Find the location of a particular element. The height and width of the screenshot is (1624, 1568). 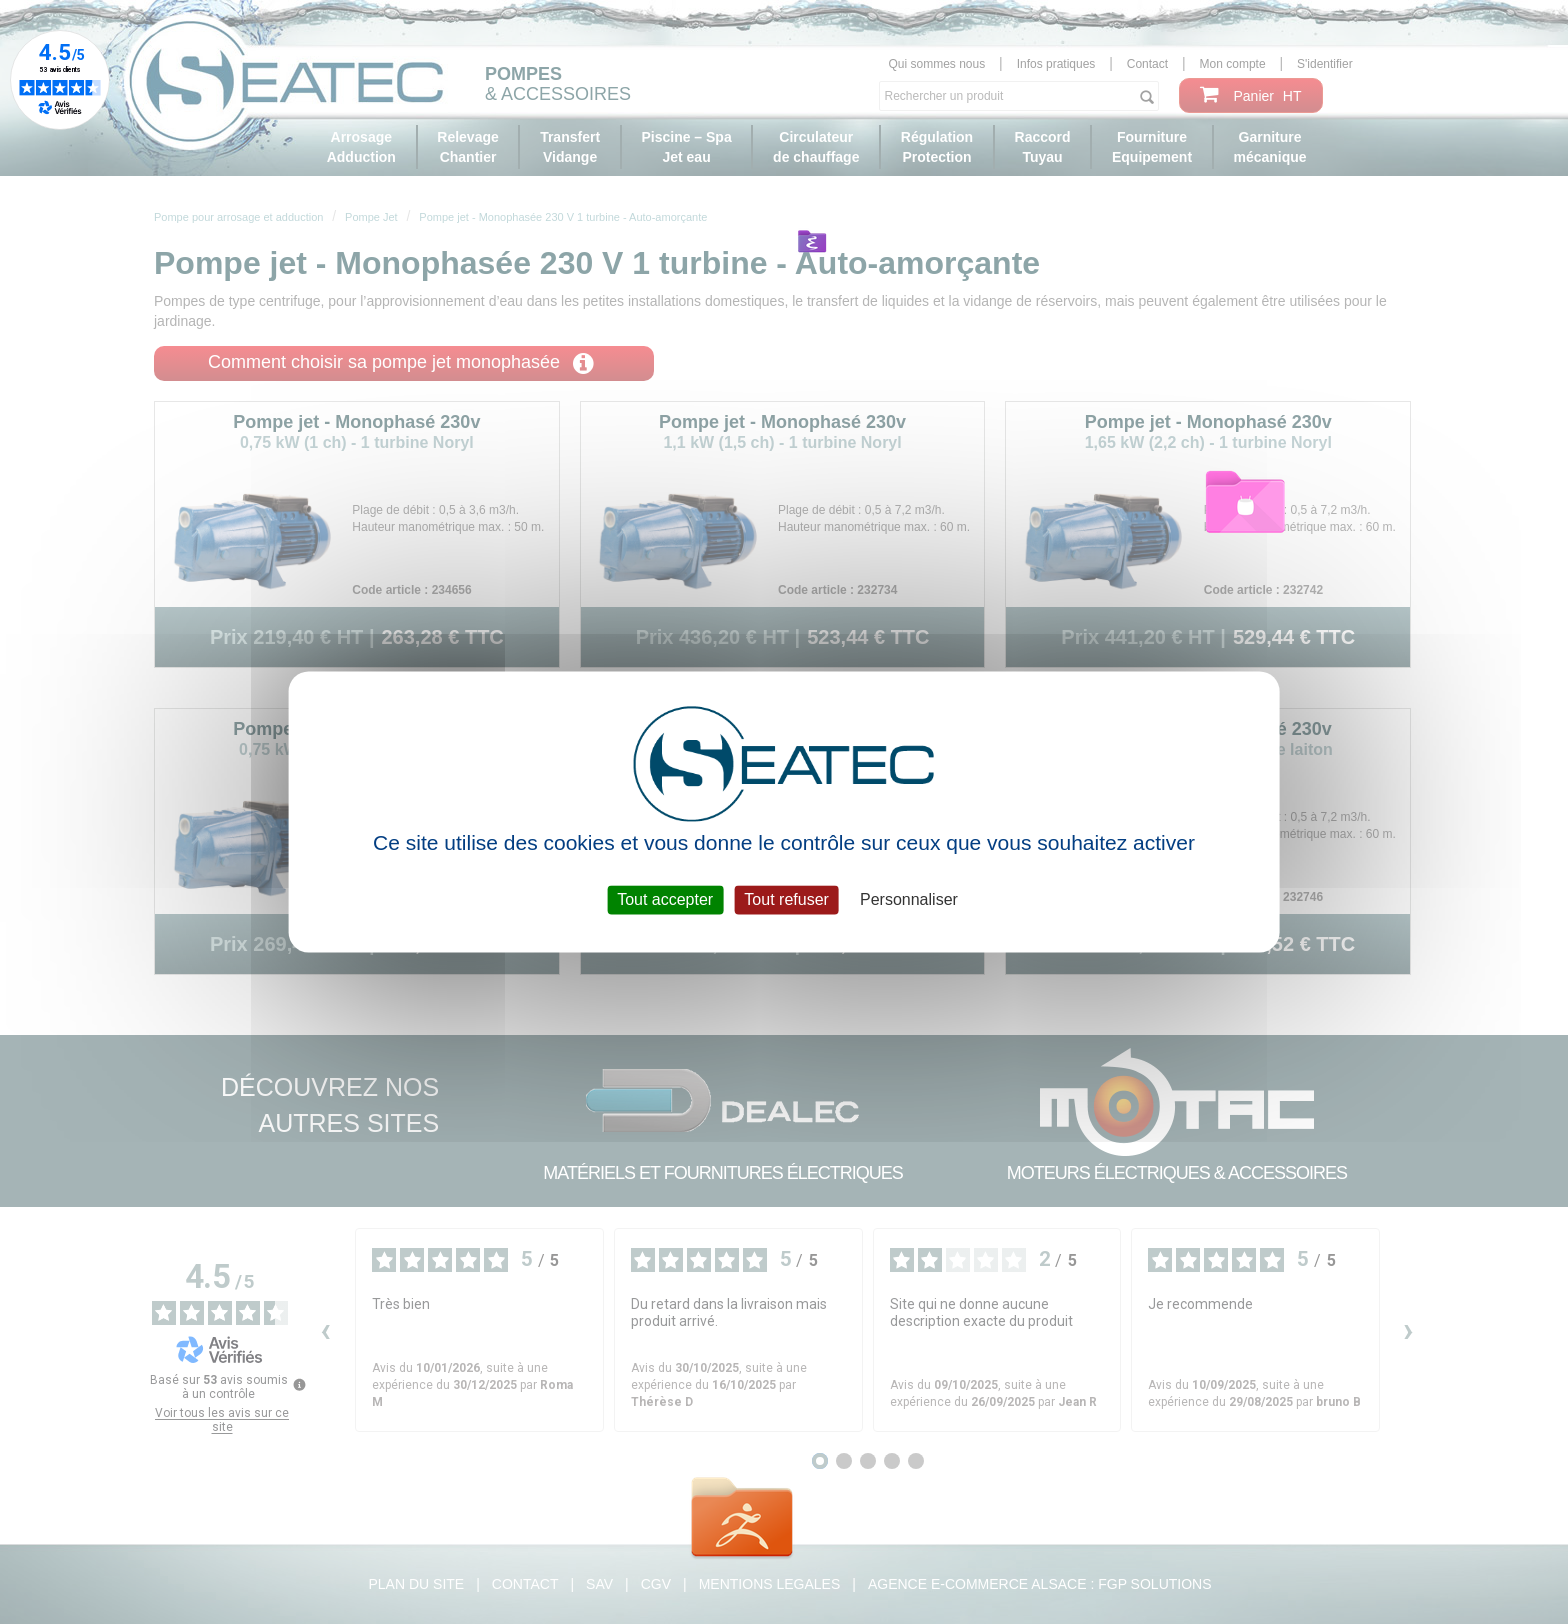

open zbrush project files folder is located at coordinates (741, 1519).